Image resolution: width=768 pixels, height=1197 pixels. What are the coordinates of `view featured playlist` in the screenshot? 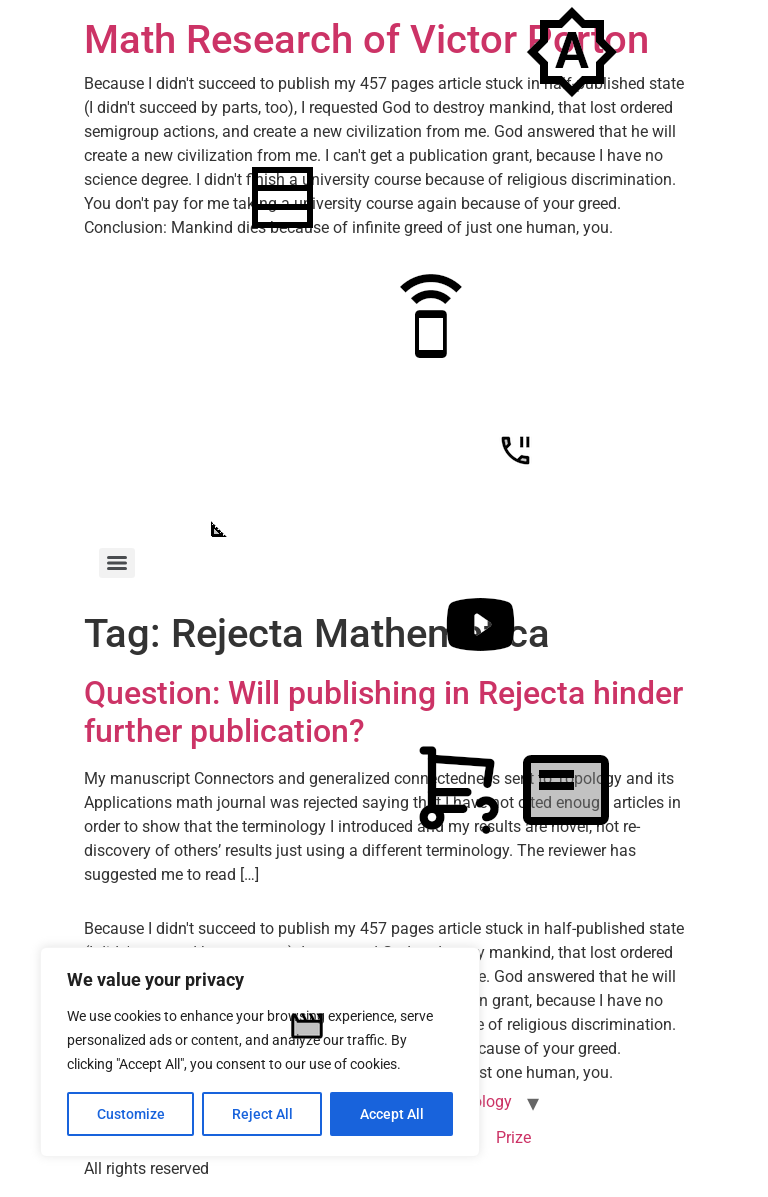 It's located at (566, 790).